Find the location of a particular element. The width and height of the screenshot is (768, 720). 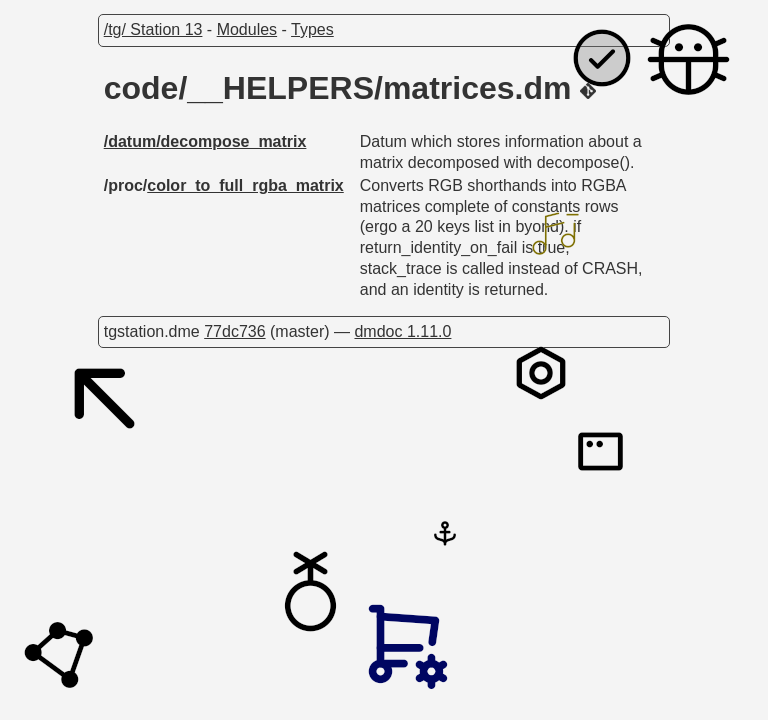

access shopping cart settings is located at coordinates (404, 644).